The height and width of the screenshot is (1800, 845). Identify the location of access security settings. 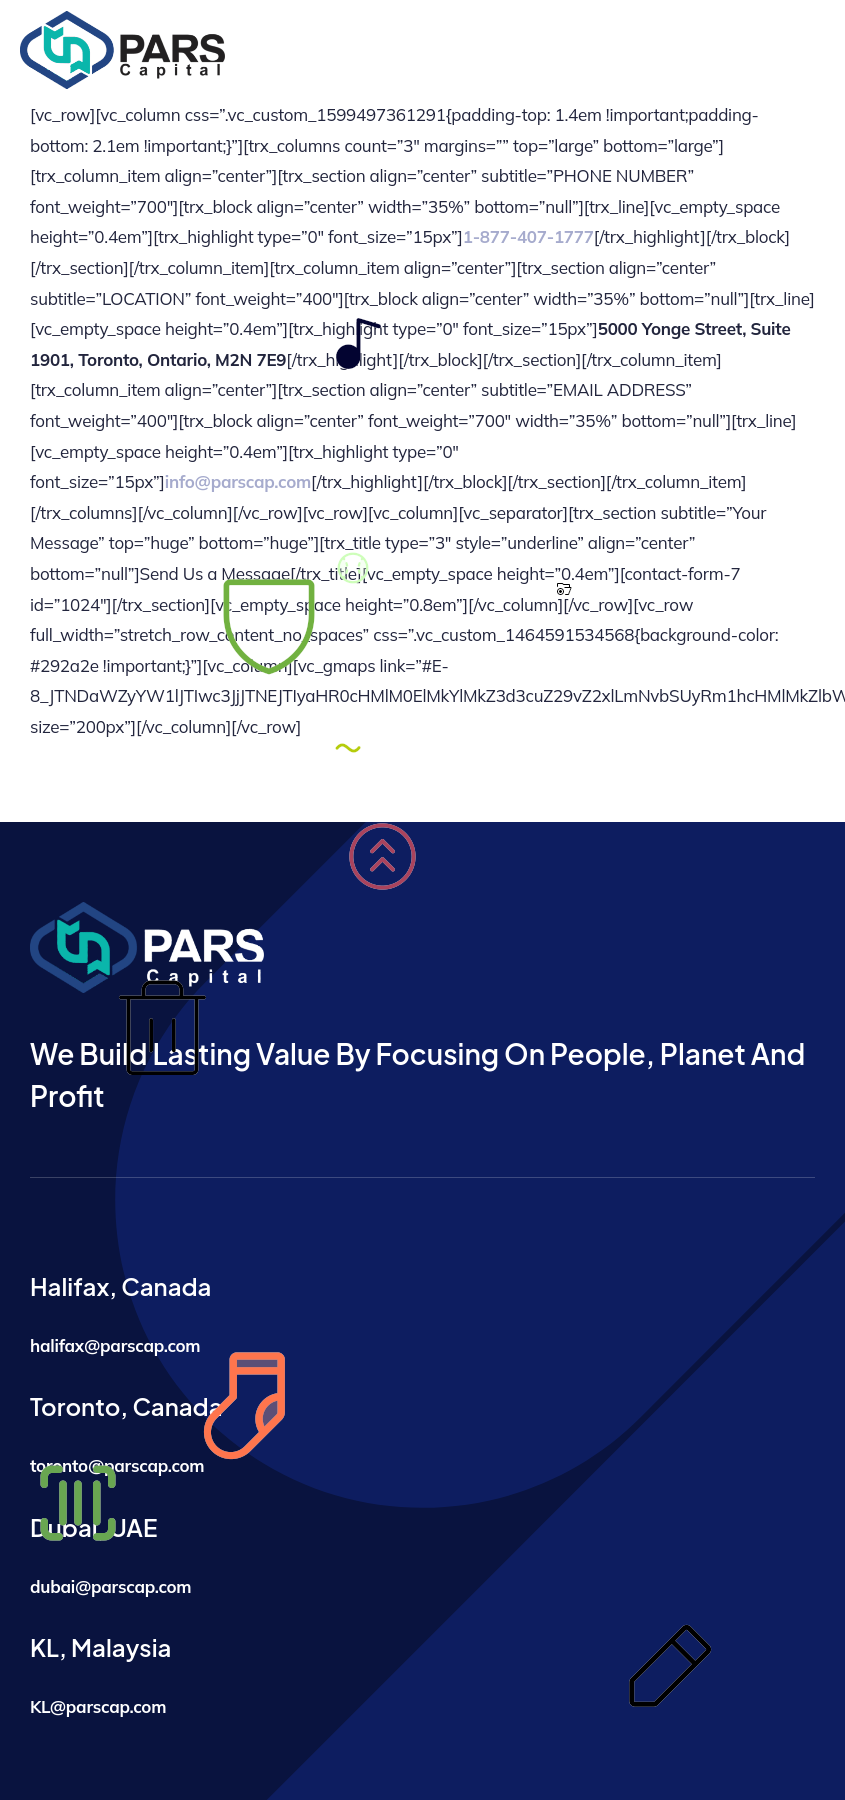
(269, 621).